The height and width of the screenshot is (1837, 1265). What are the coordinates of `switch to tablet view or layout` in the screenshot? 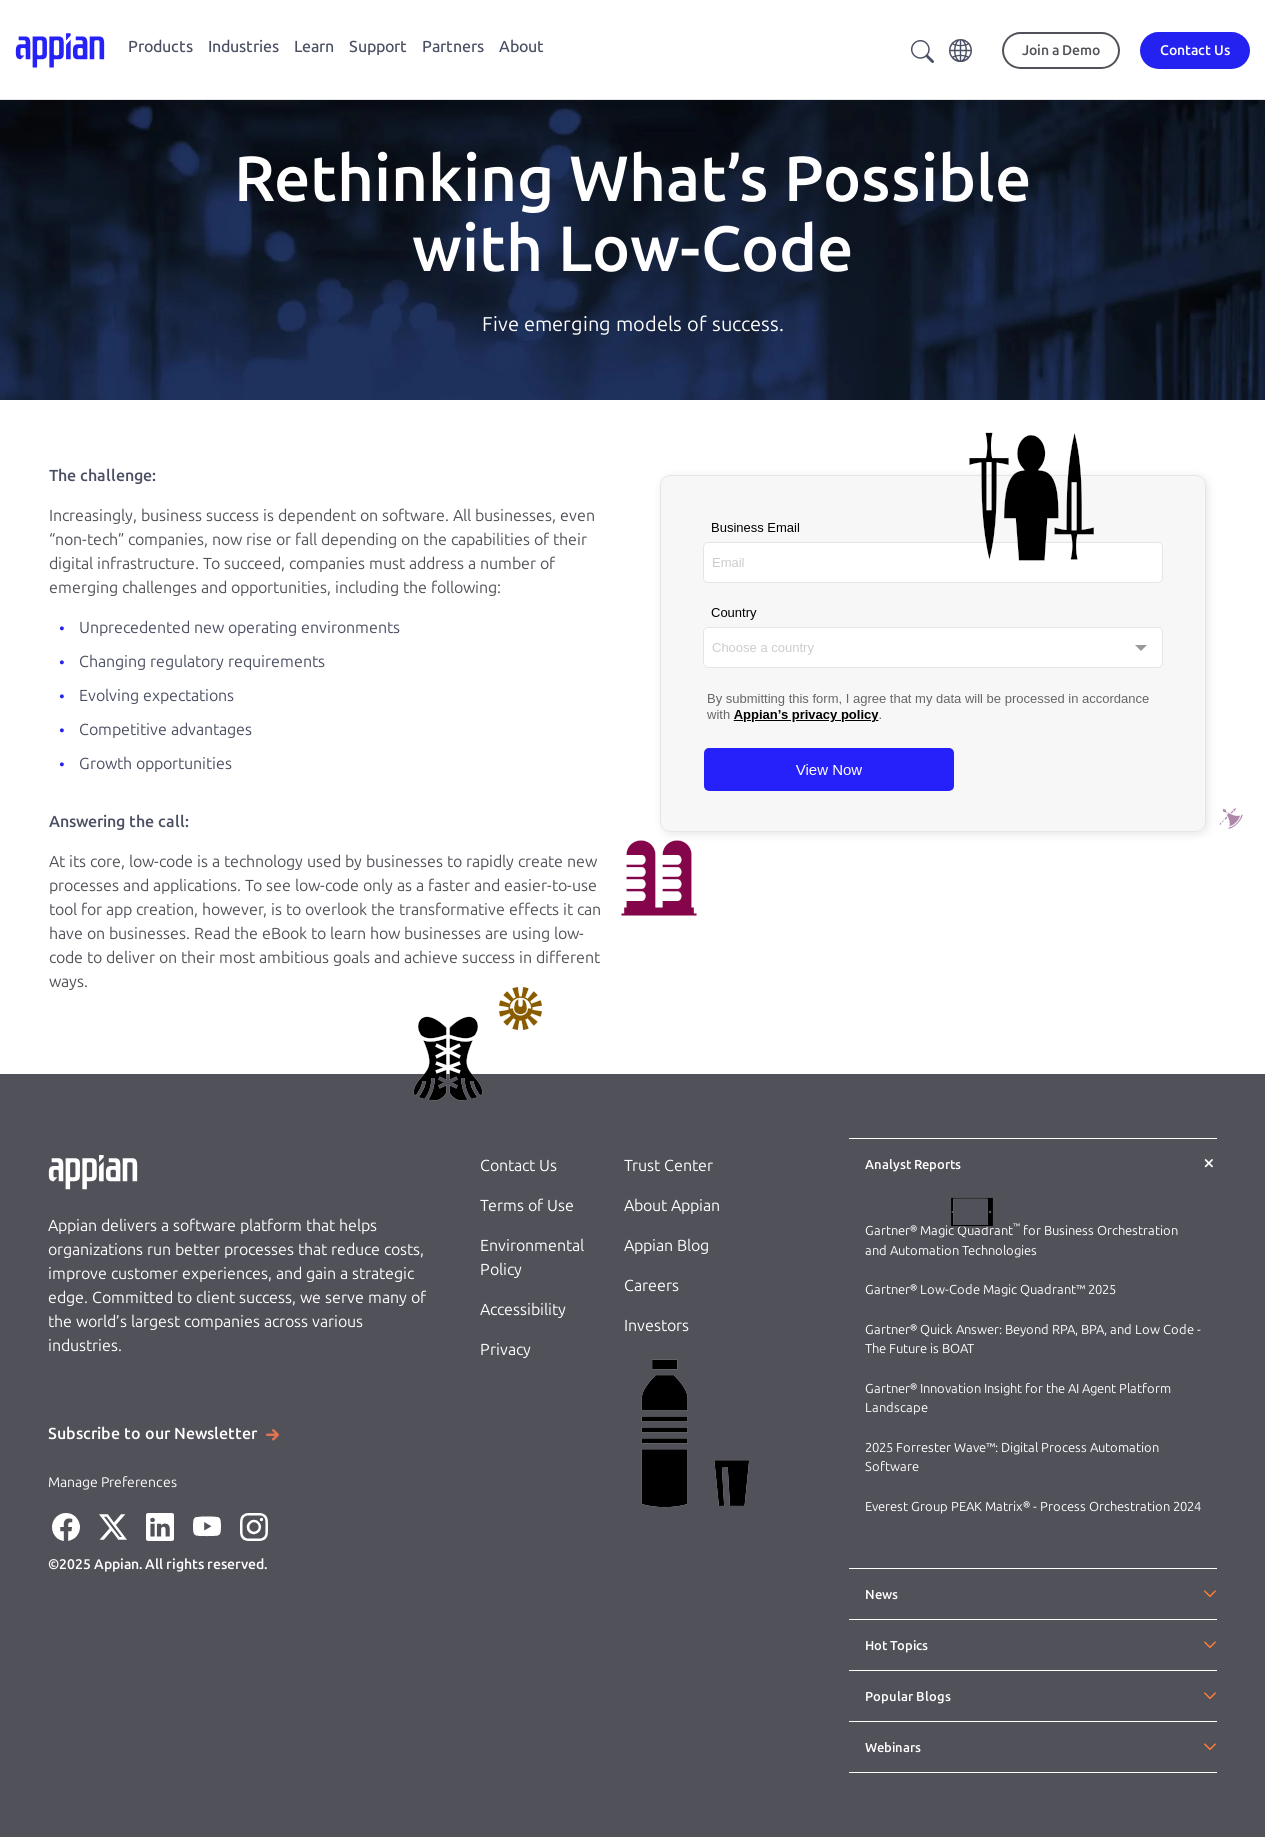 It's located at (972, 1212).